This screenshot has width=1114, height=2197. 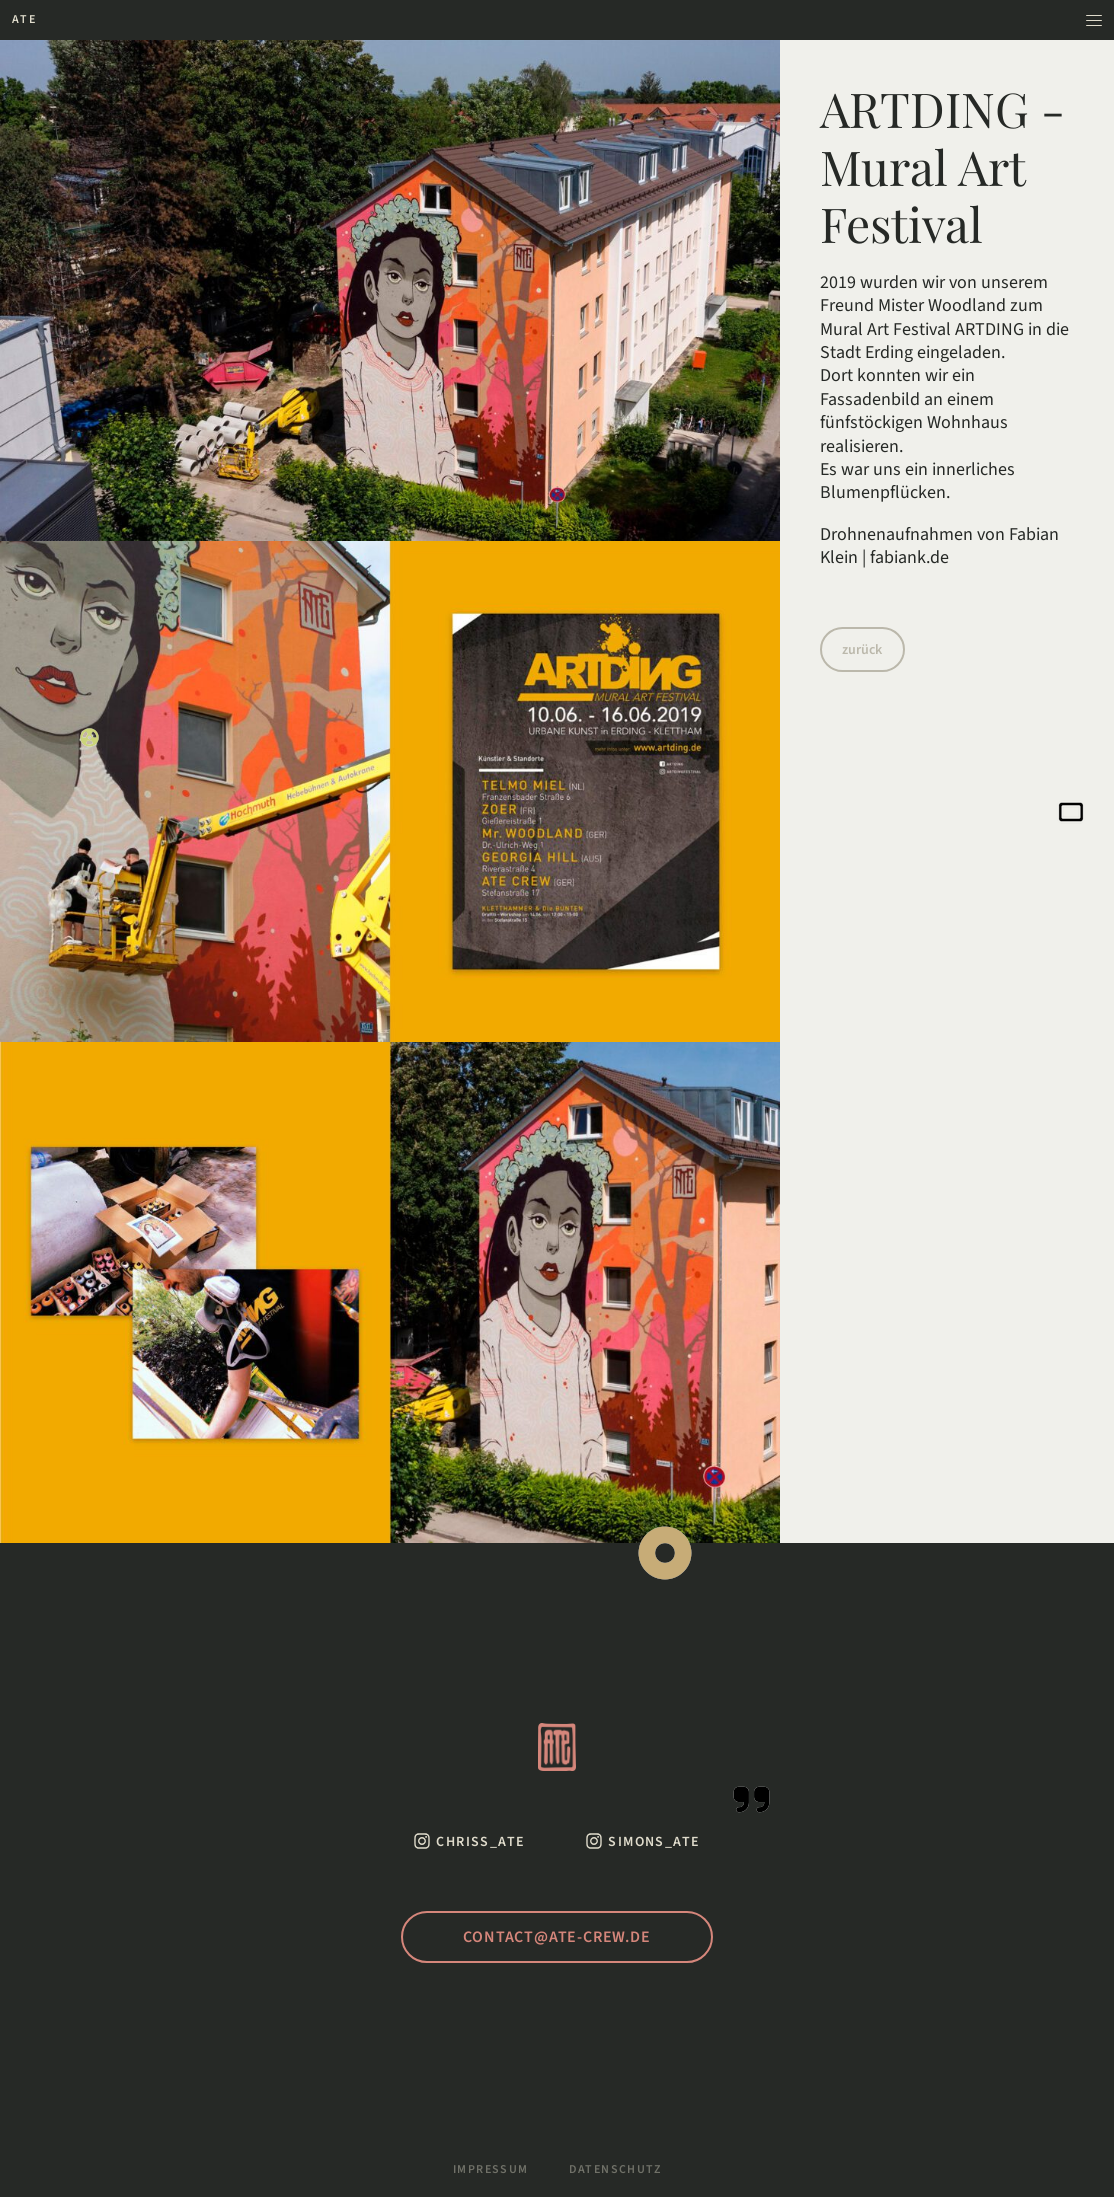 What do you see at coordinates (751, 1799) in the screenshot?
I see `insert a block quote` at bounding box center [751, 1799].